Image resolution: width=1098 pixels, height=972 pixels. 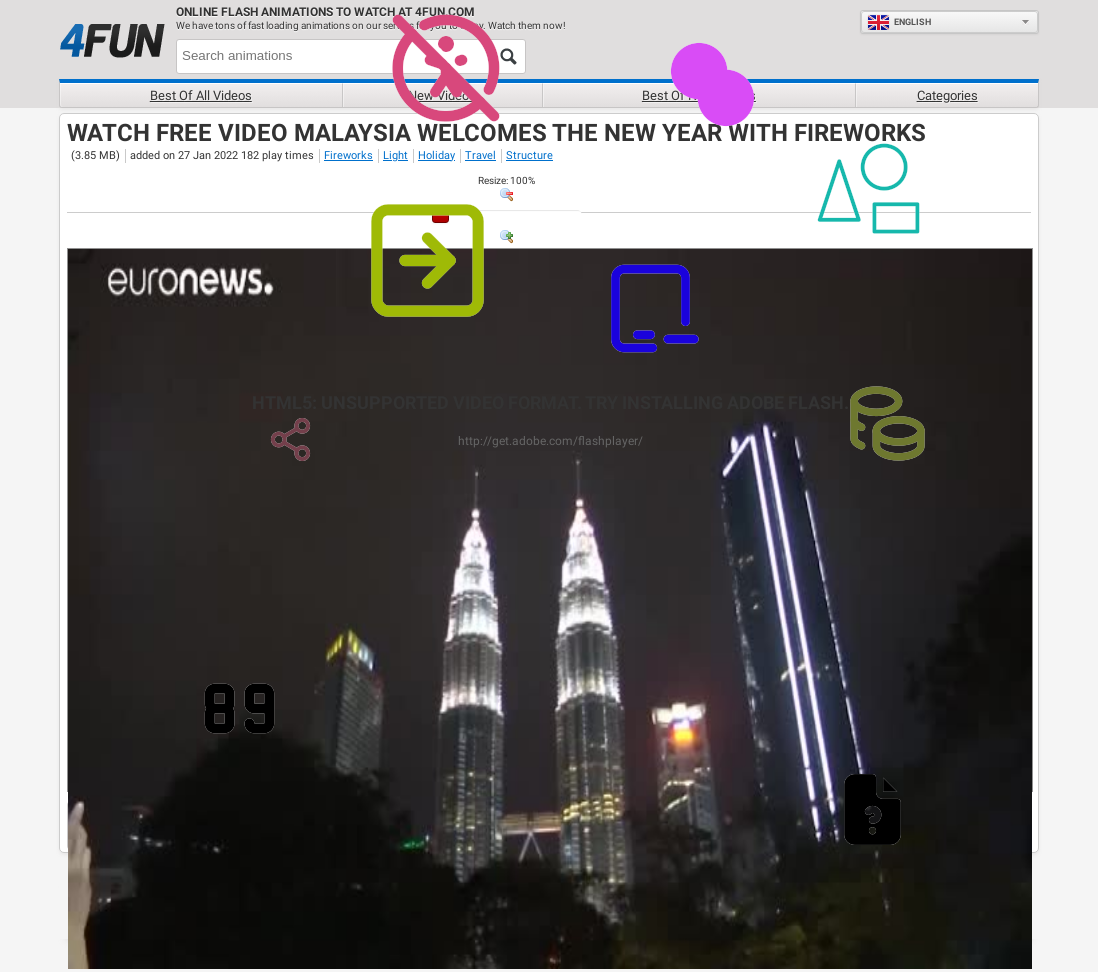 What do you see at coordinates (650, 308) in the screenshot?
I see `remove an iPad from connected devices` at bounding box center [650, 308].